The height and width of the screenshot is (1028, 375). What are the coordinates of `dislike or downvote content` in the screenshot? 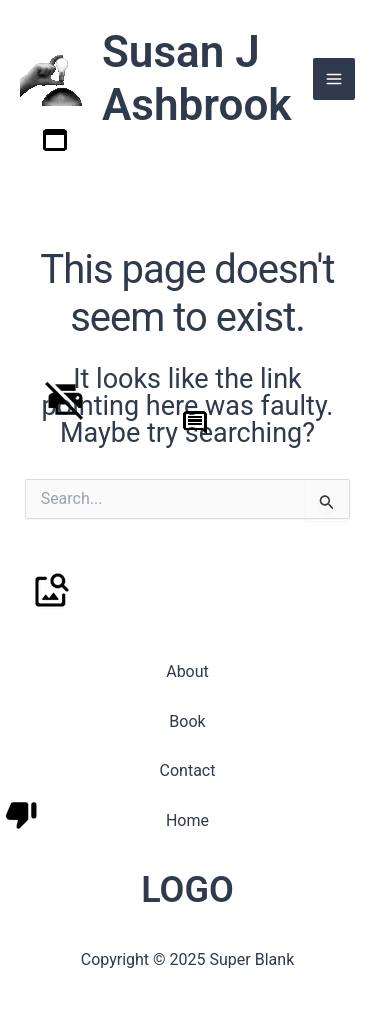 It's located at (21, 814).